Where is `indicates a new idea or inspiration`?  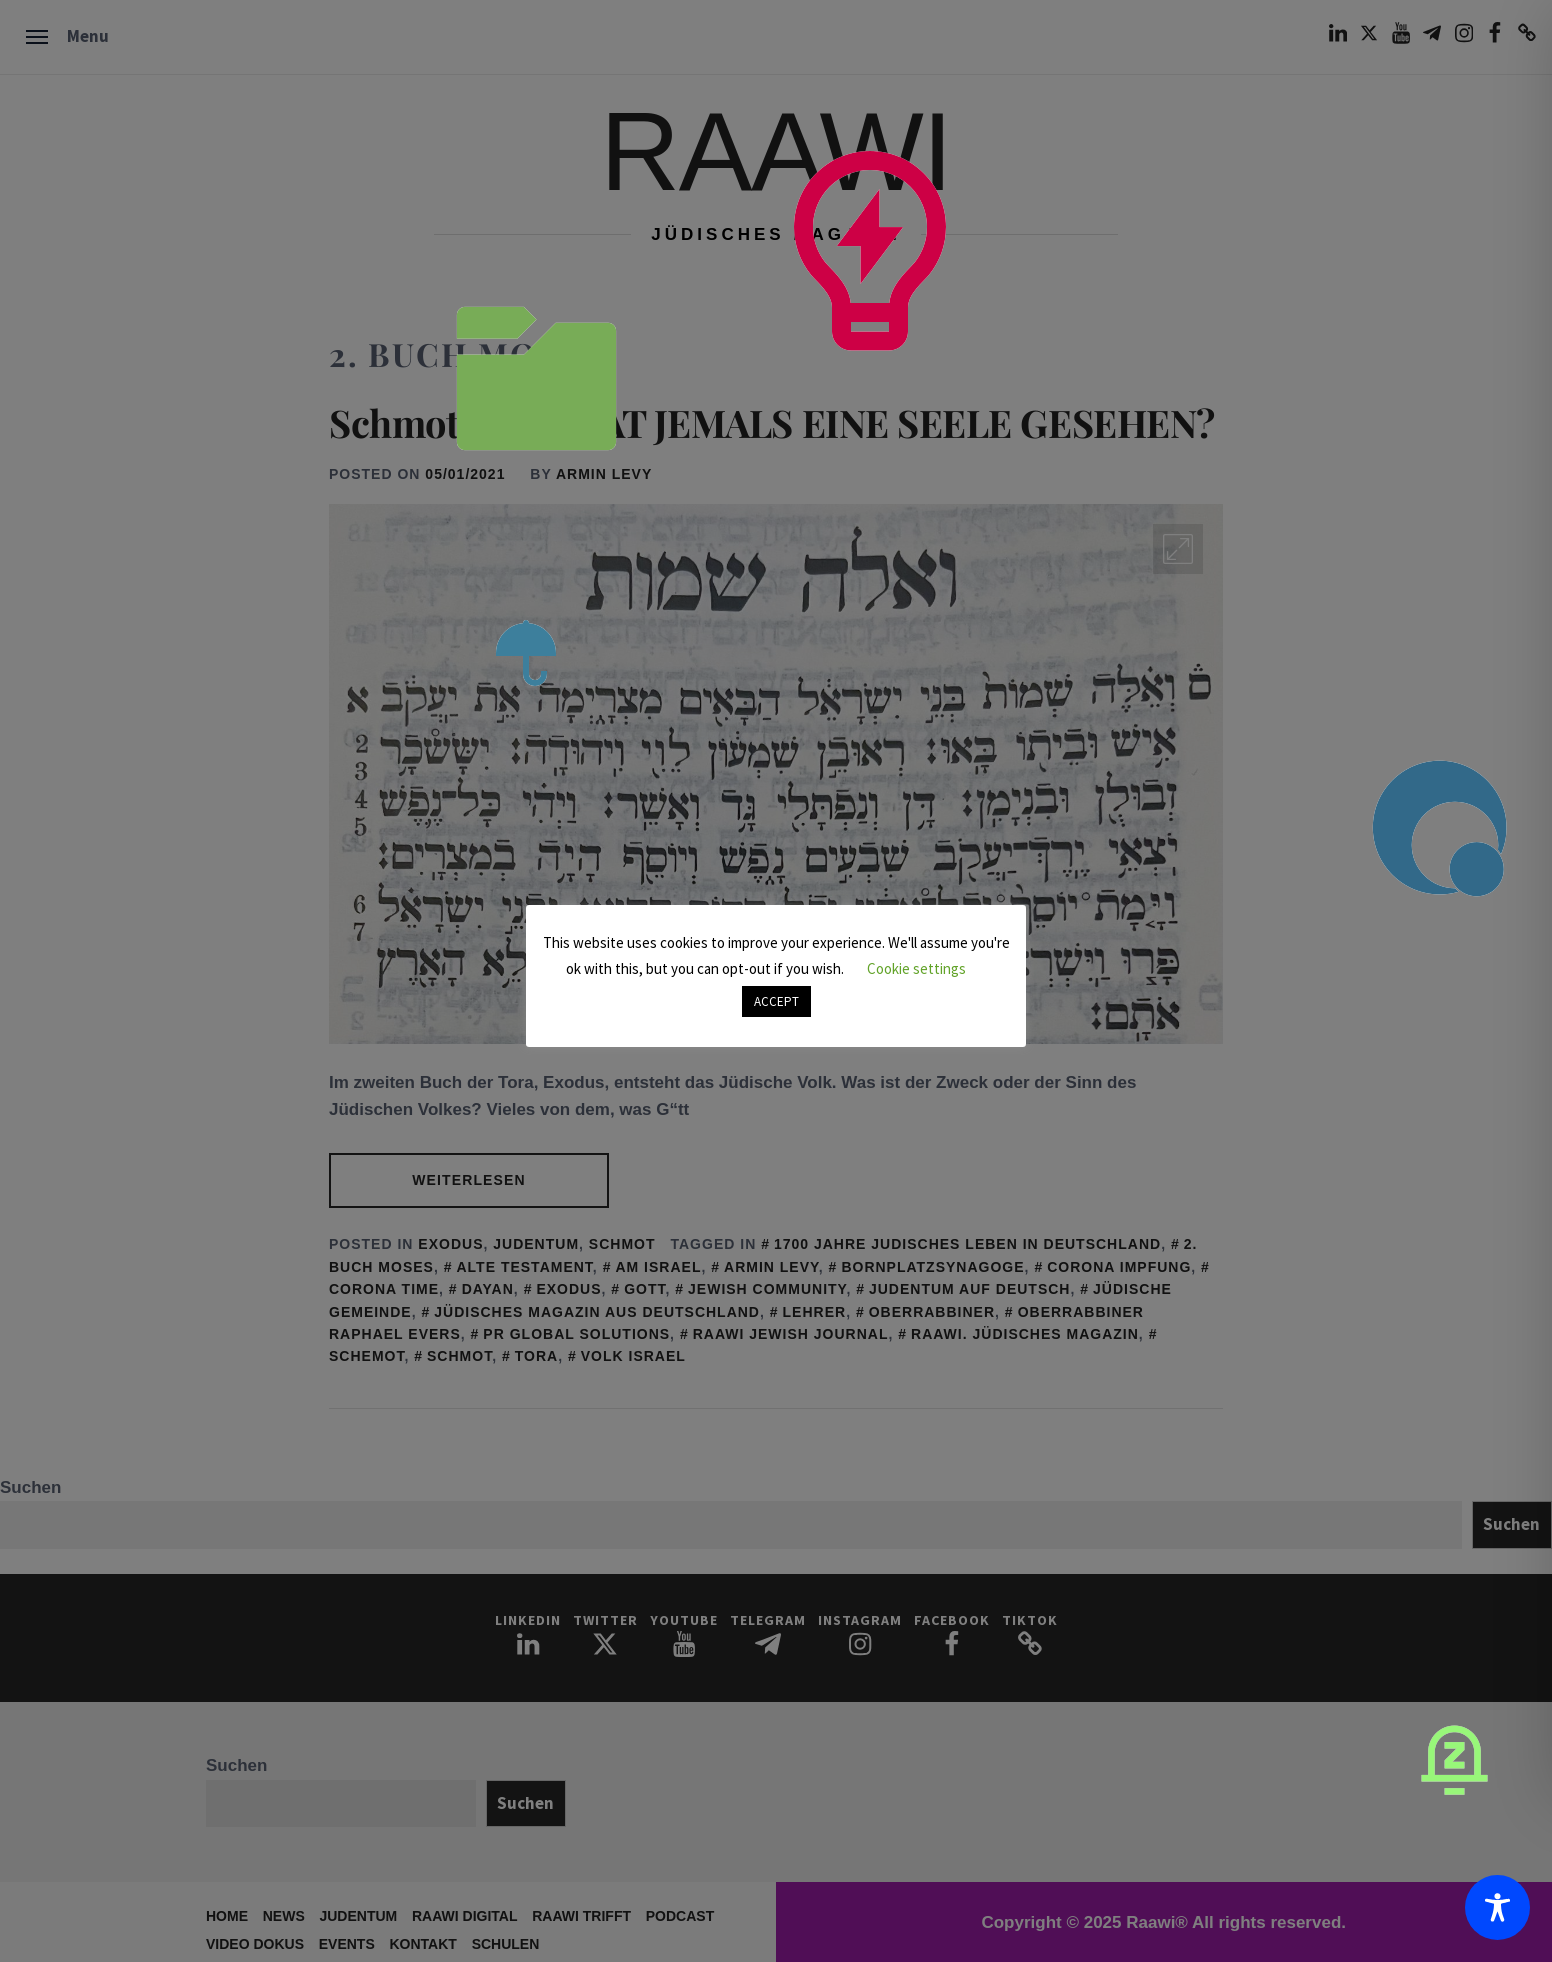
indicates a new idea or inspiration is located at coordinates (870, 246).